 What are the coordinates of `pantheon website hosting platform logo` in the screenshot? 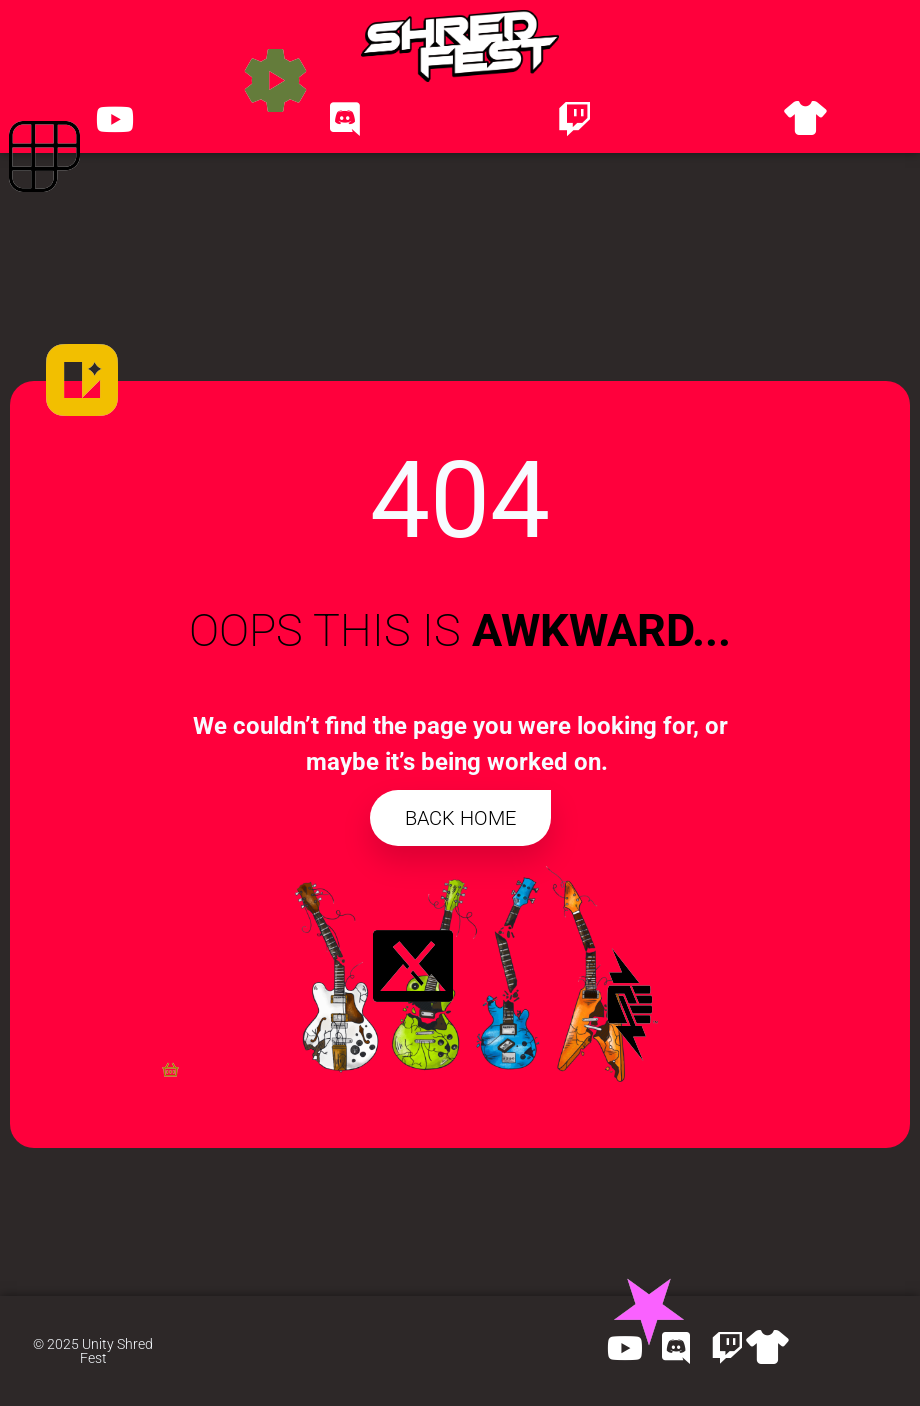 It's located at (632, 1004).